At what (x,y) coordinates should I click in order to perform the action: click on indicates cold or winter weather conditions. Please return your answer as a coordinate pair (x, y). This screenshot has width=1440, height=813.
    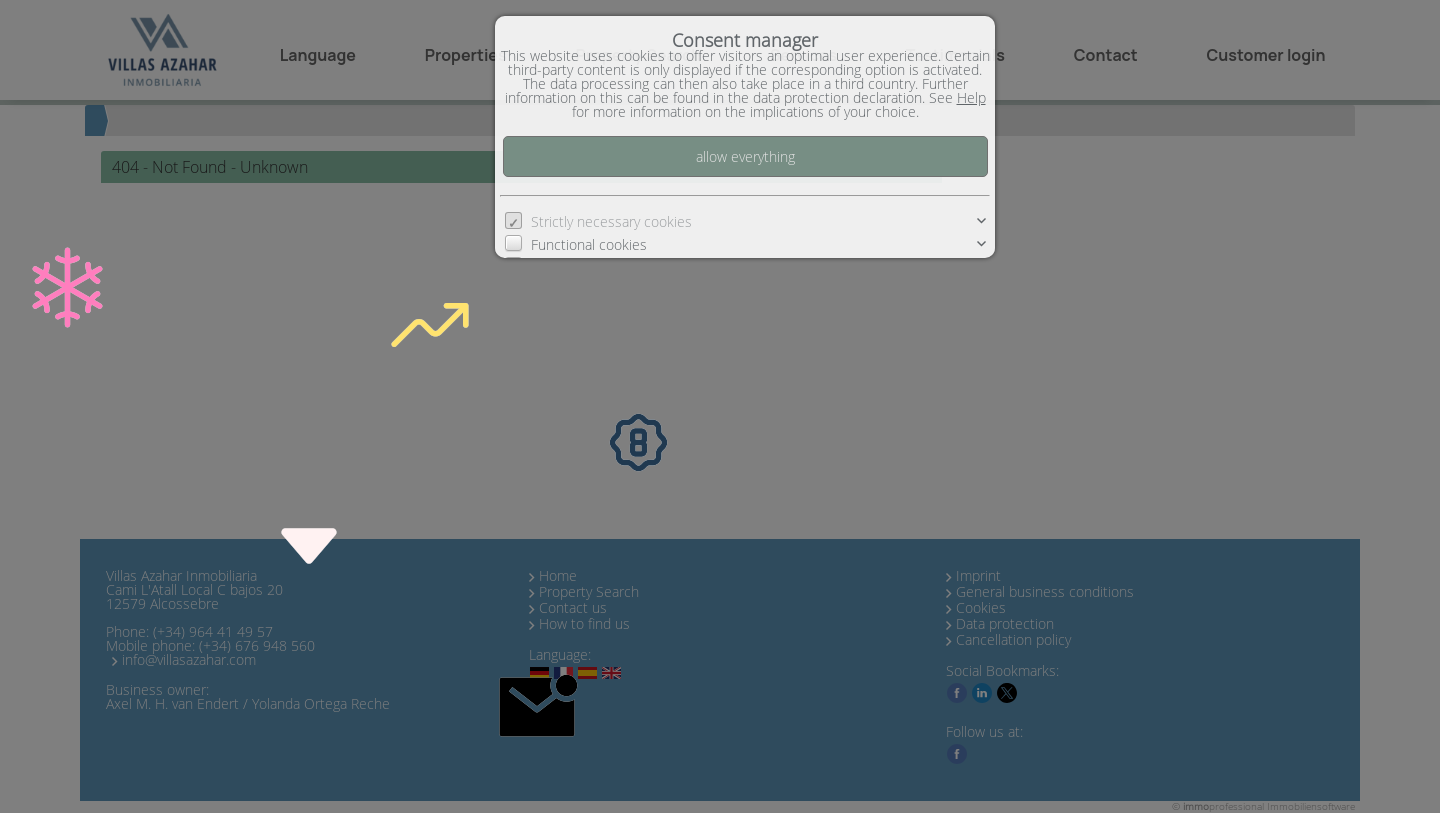
    Looking at the image, I should click on (67, 287).